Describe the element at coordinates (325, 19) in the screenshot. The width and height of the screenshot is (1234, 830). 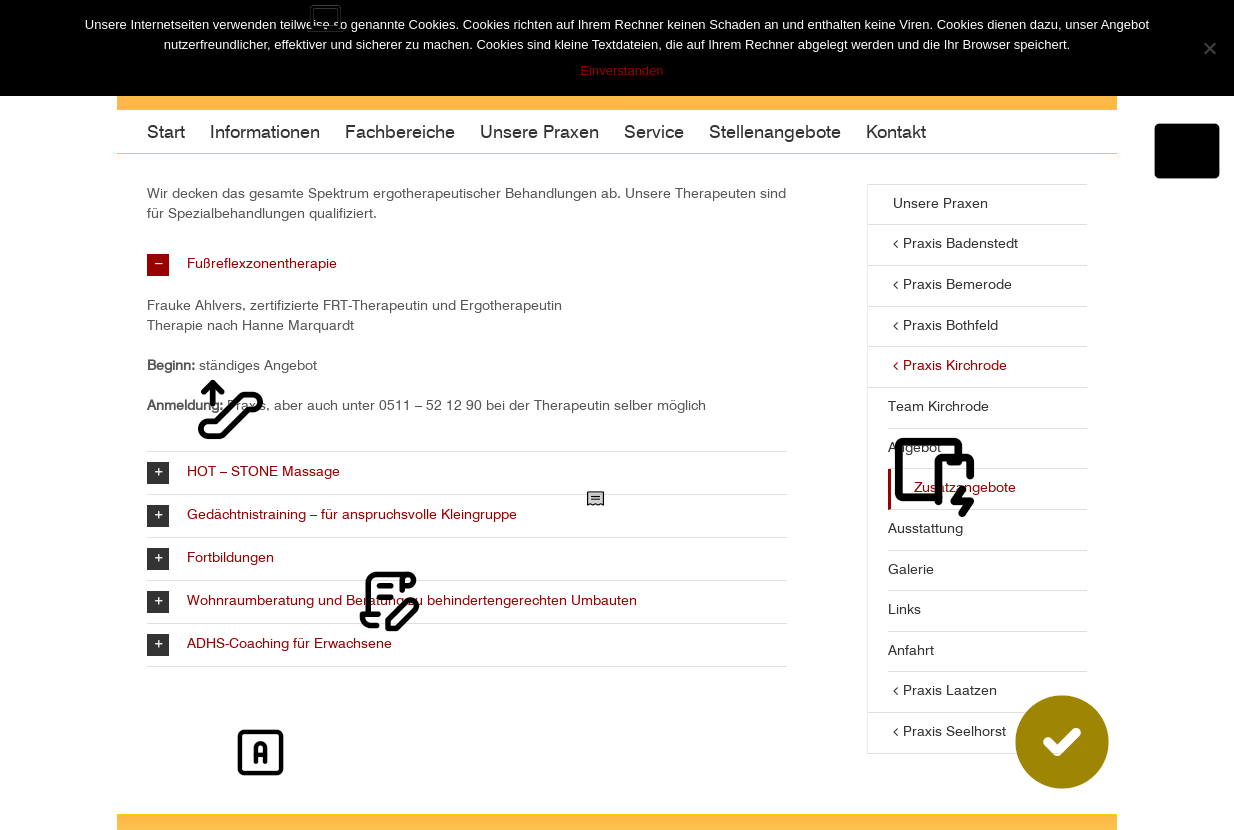
I see `access desktop or laptop view` at that location.